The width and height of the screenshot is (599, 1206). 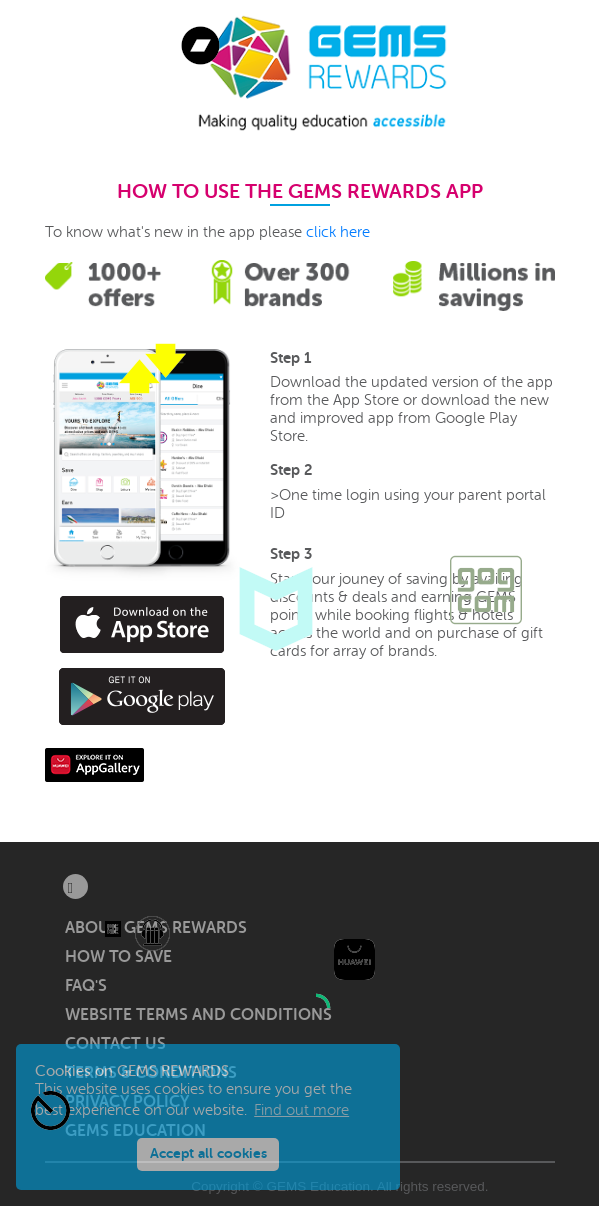 I want to click on mcafee antivirus software logo, so click(x=276, y=609).